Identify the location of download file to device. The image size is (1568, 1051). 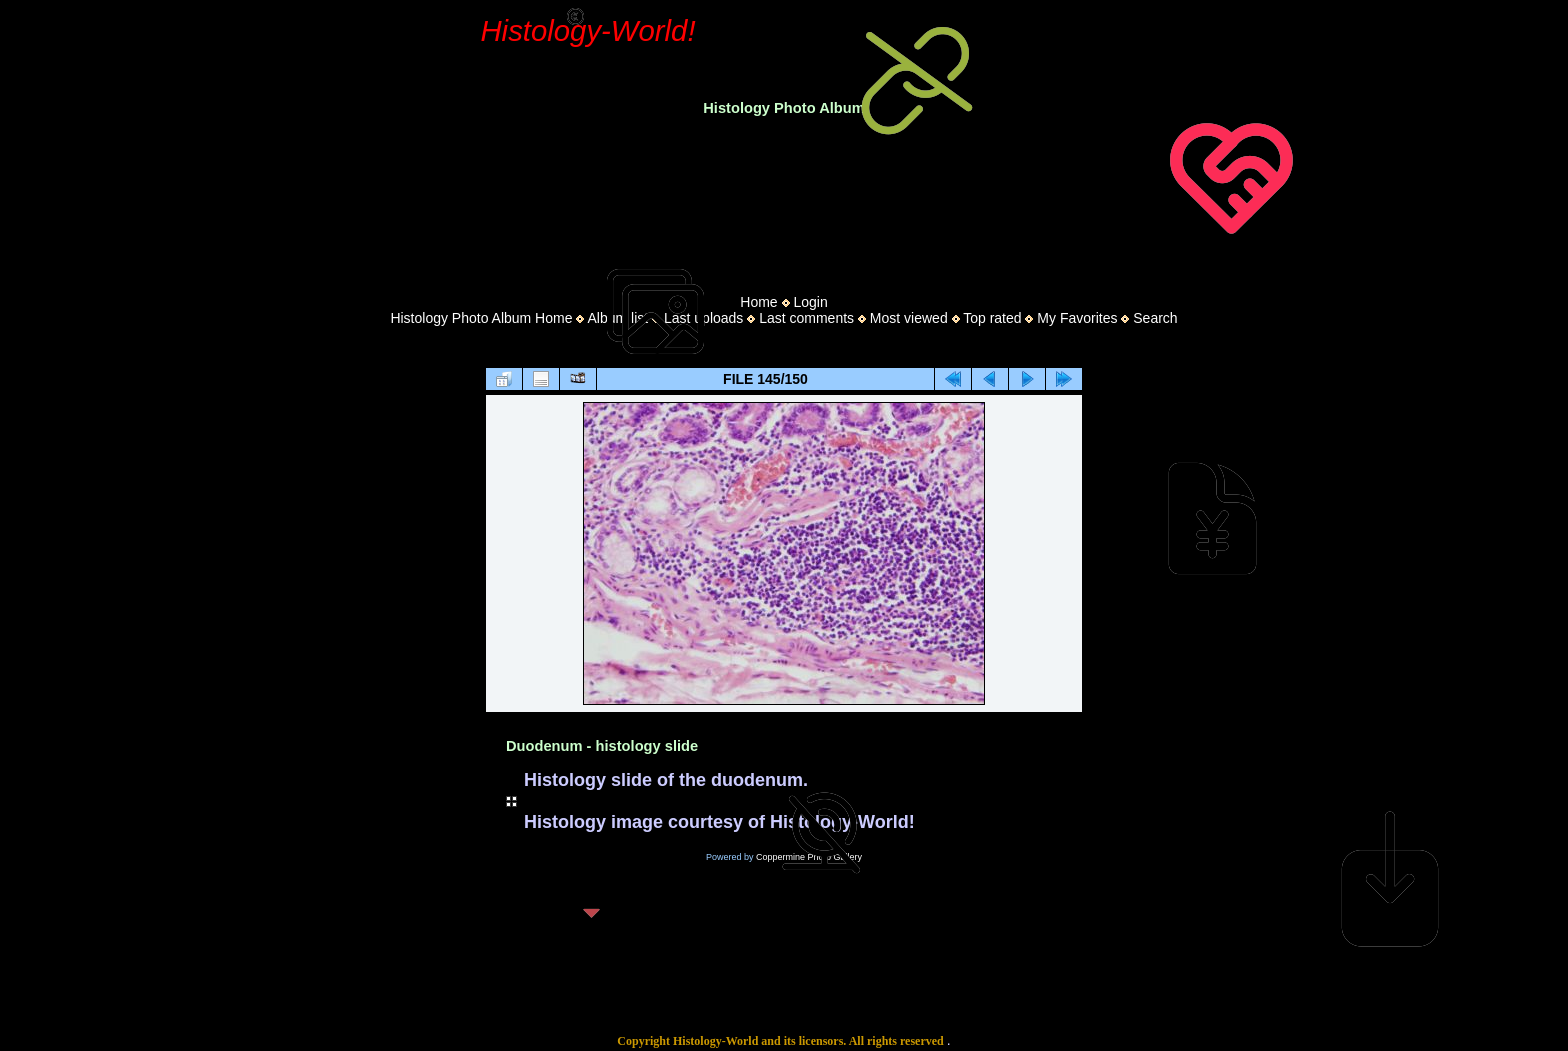
(1390, 879).